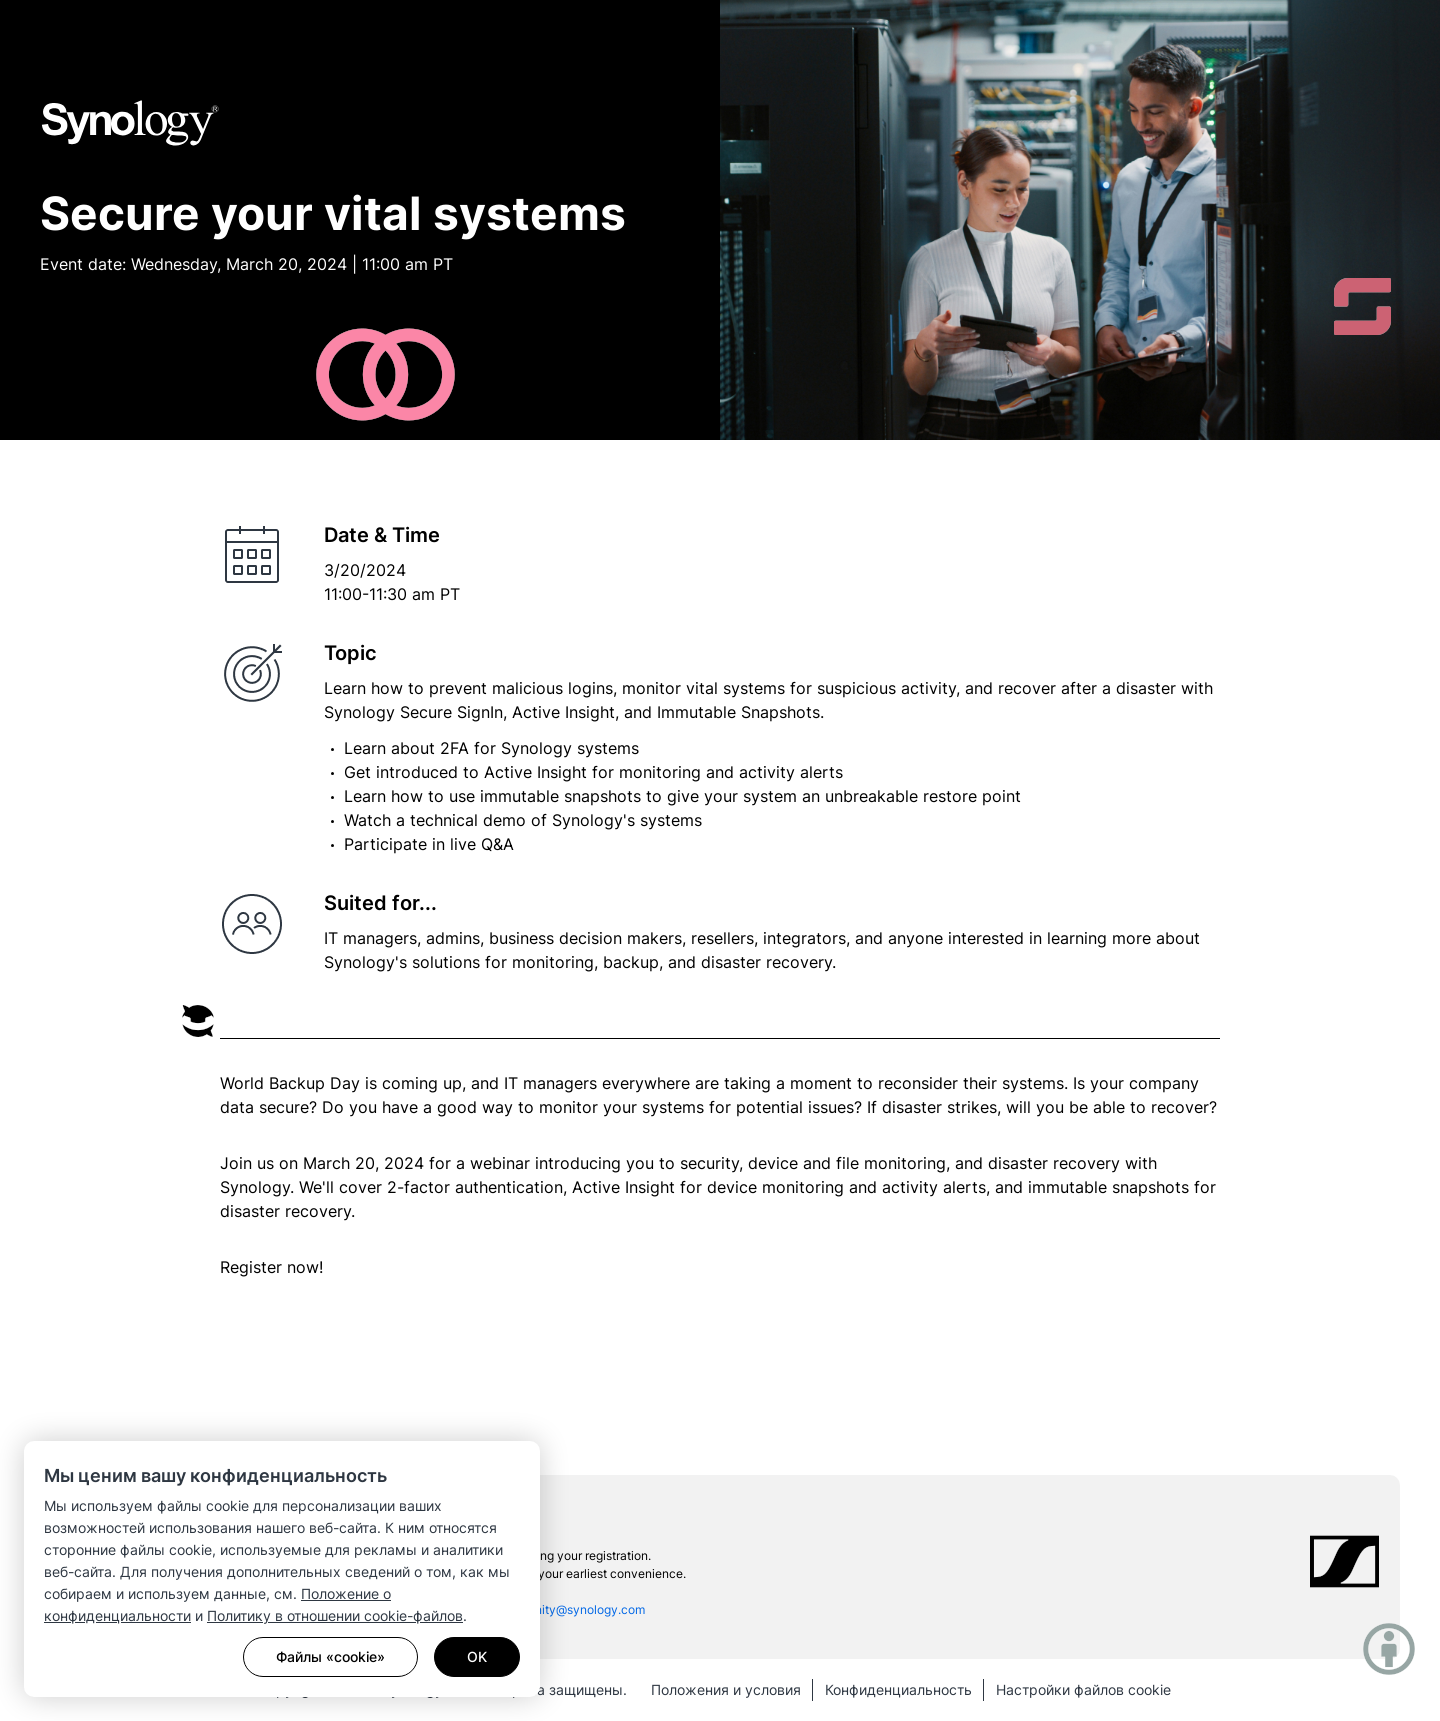 This screenshot has width=1440, height=1721. I want to click on start.gg logo, so click(1362, 306).